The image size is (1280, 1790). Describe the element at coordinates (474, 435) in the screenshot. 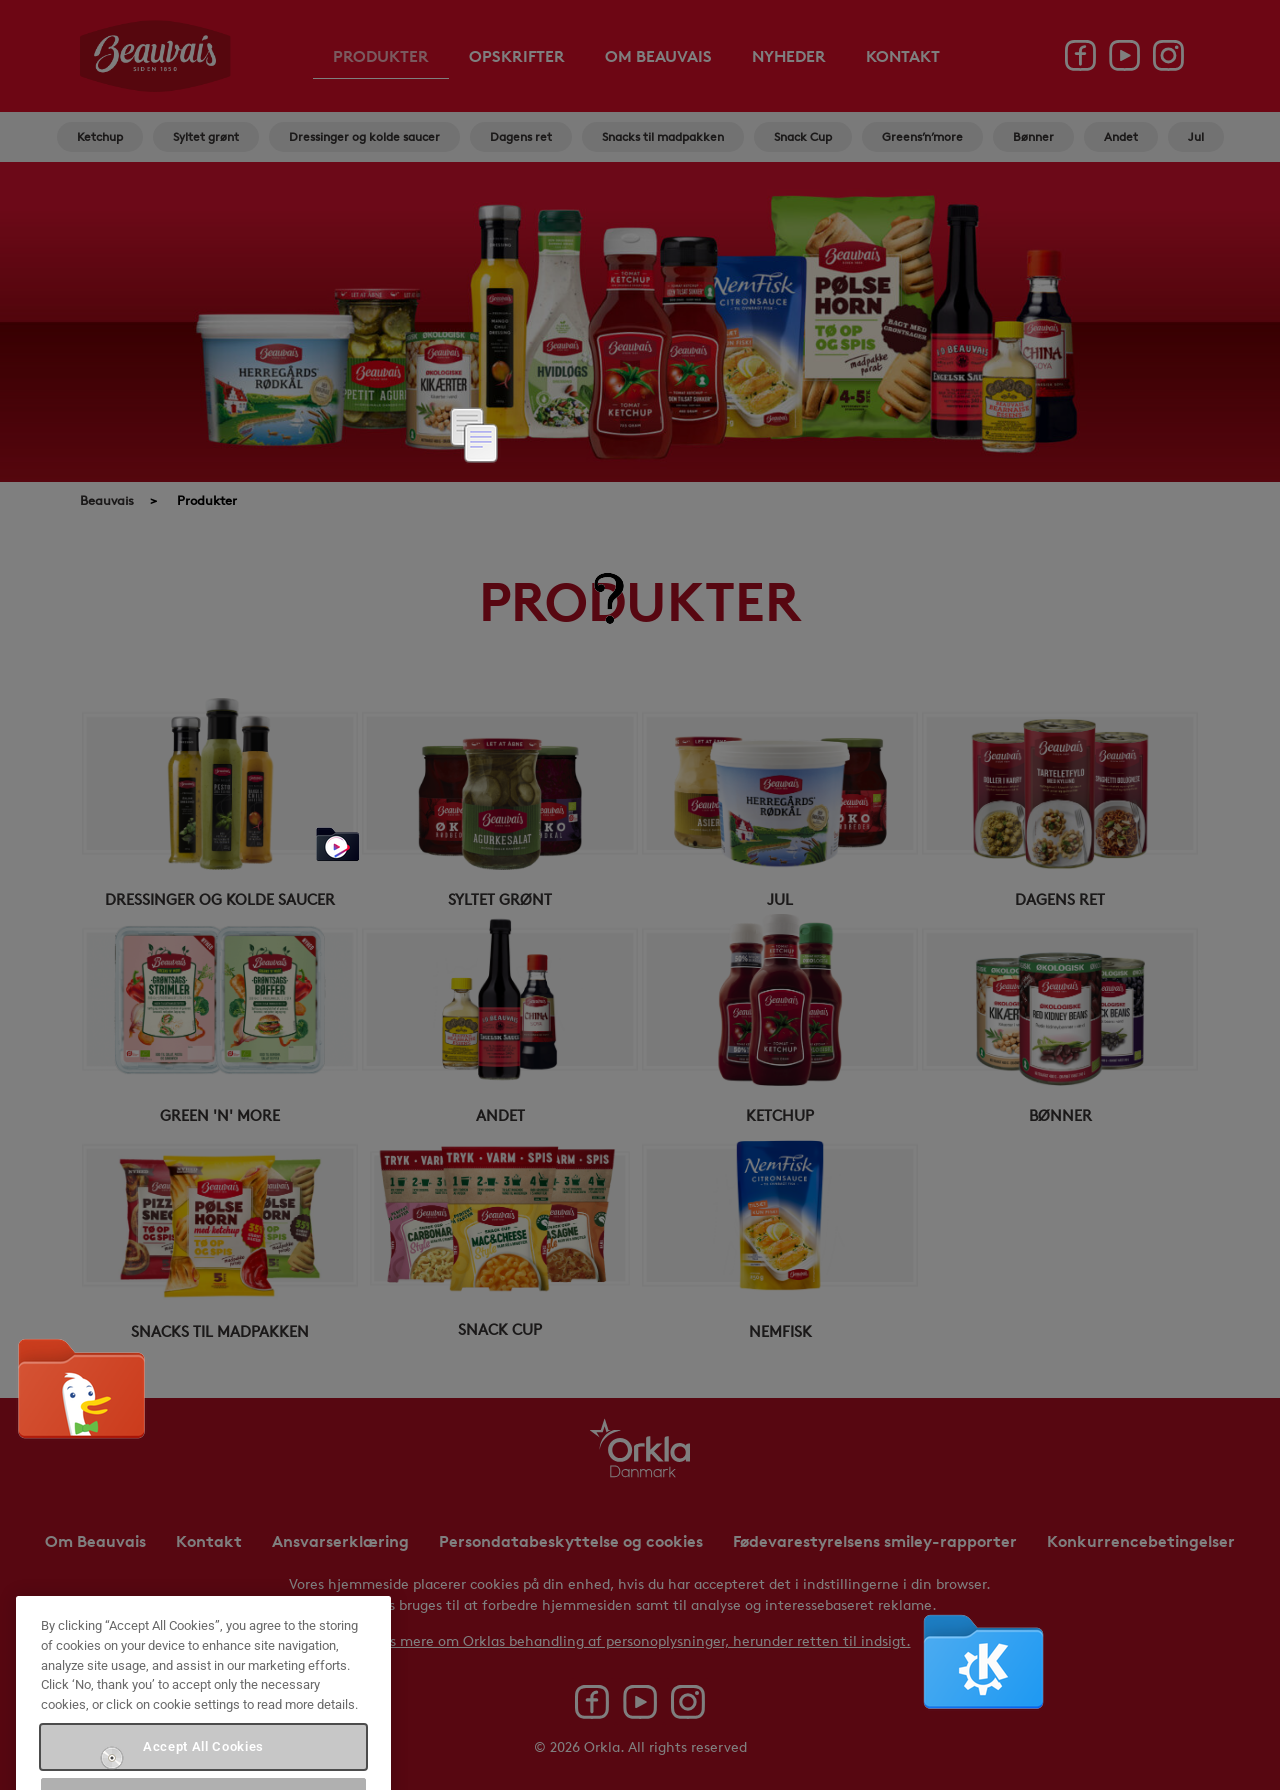

I see `copy selected content to clipboard` at that location.